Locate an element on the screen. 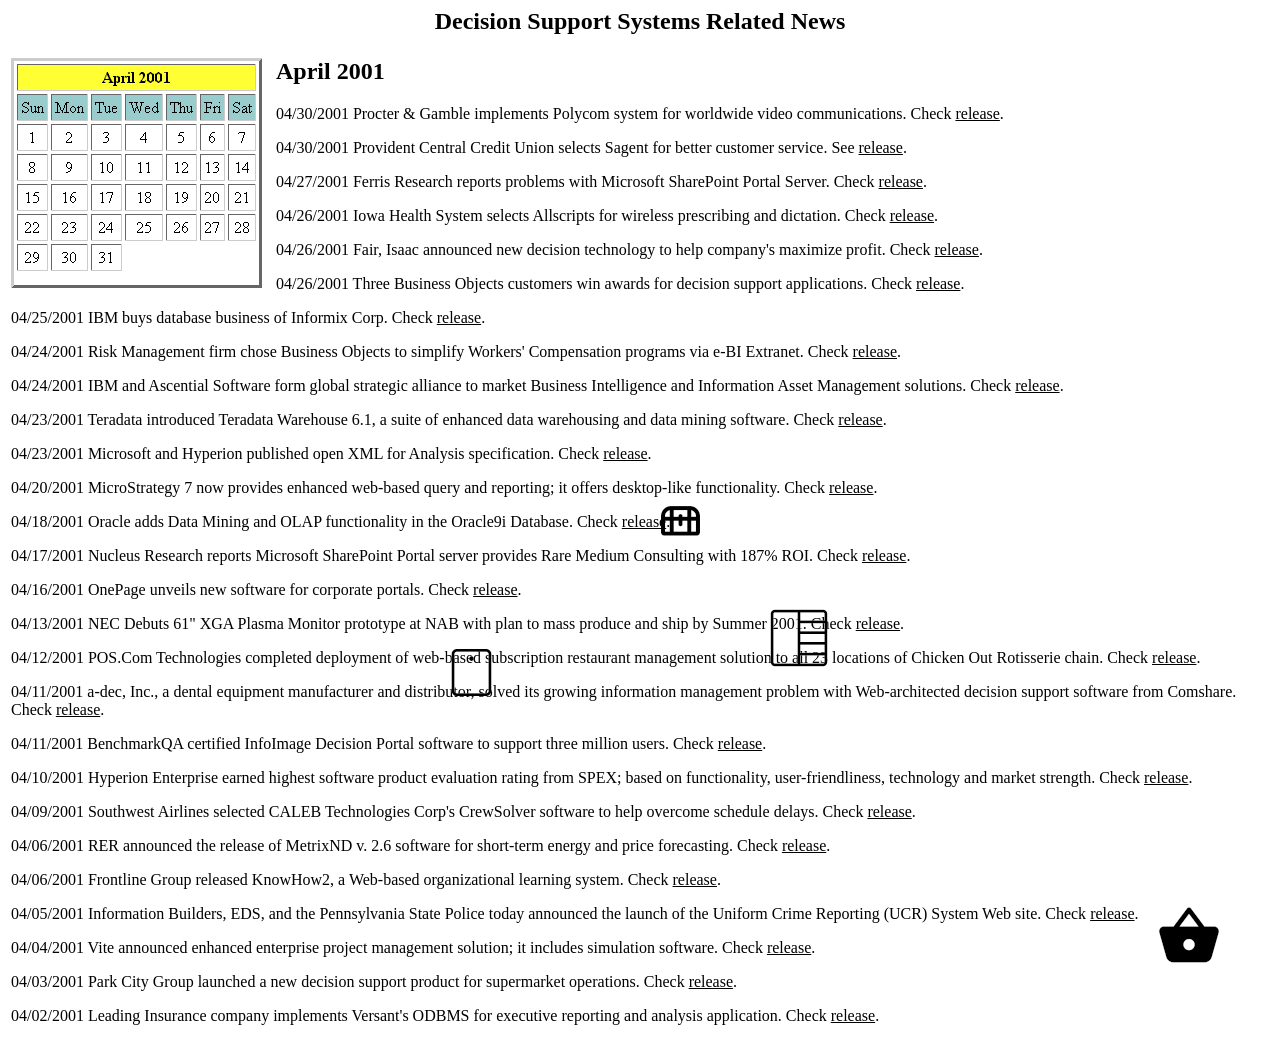  toggle half-fill or partial selection is located at coordinates (799, 638).